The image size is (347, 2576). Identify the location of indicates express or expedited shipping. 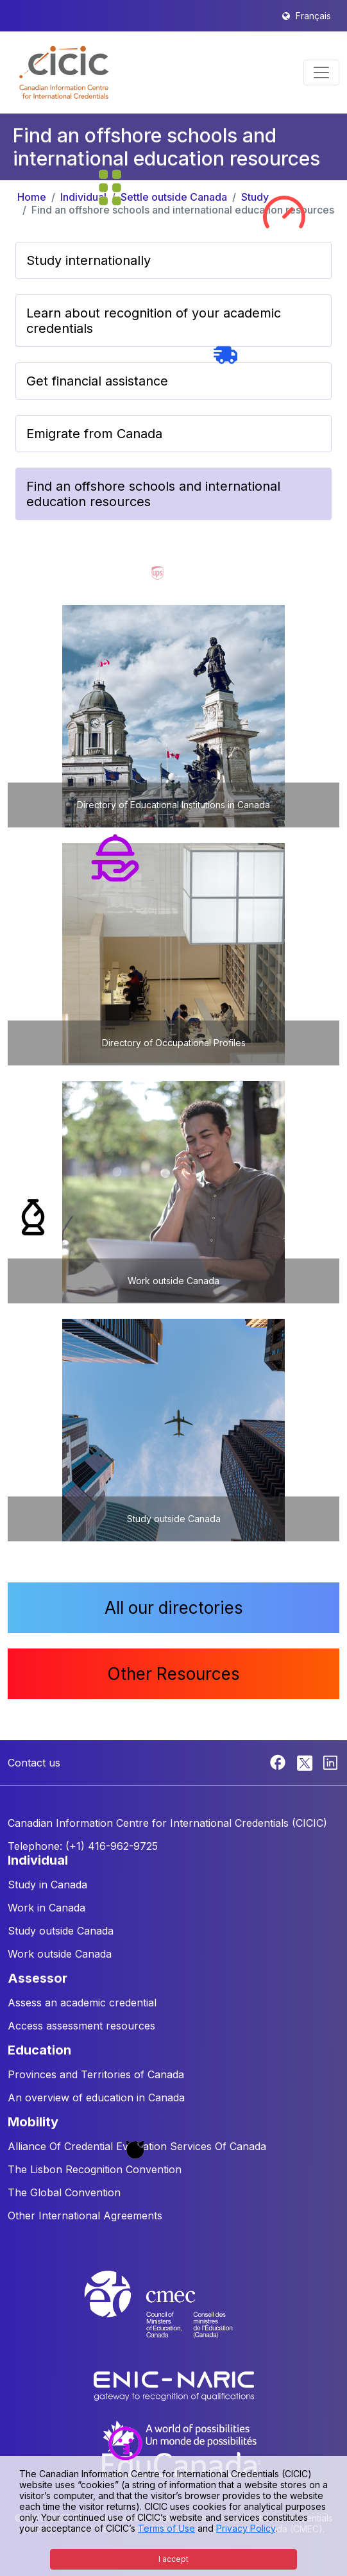
(225, 354).